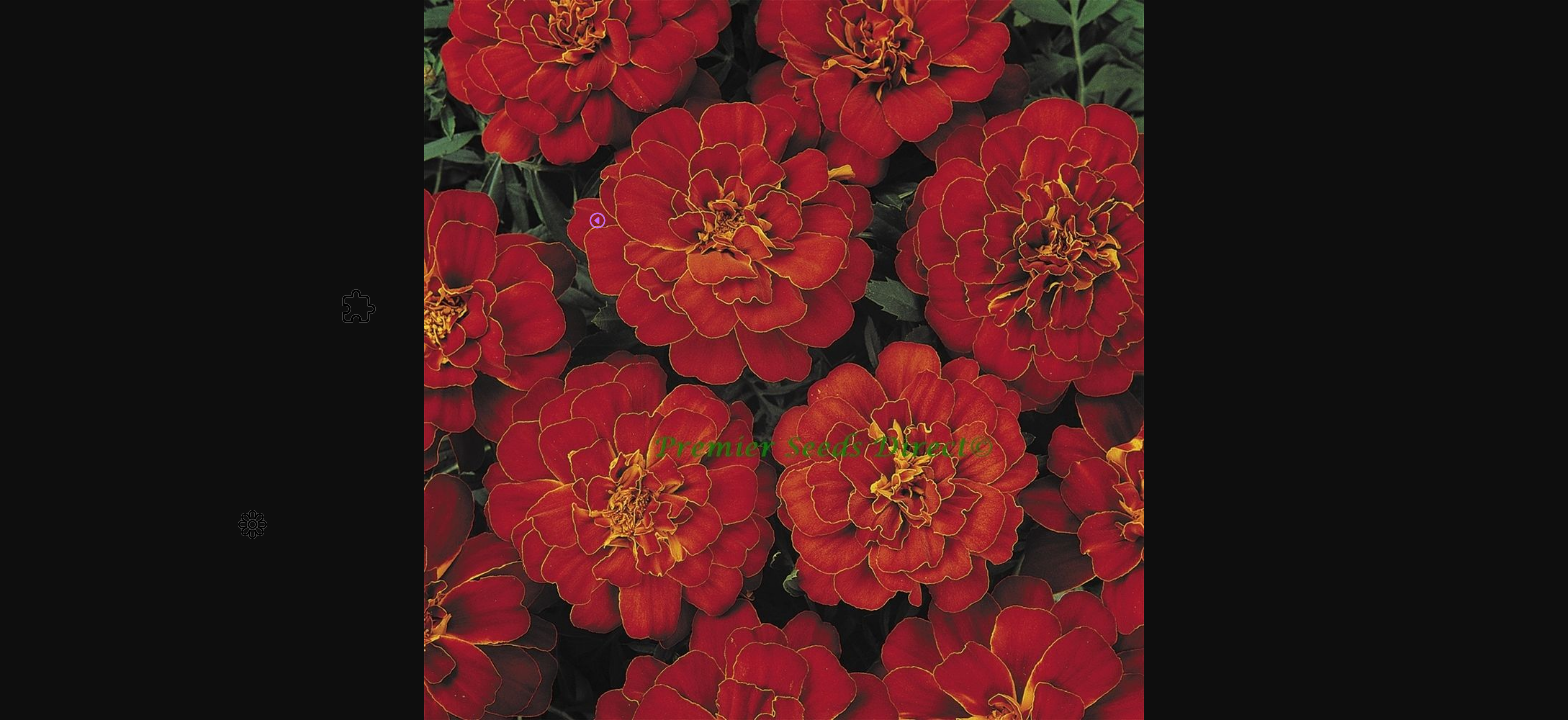 This screenshot has width=1568, height=720. Describe the element at coordinates (359, 306) in the screenshot. I see `access browser extensions or plugins` at that location.